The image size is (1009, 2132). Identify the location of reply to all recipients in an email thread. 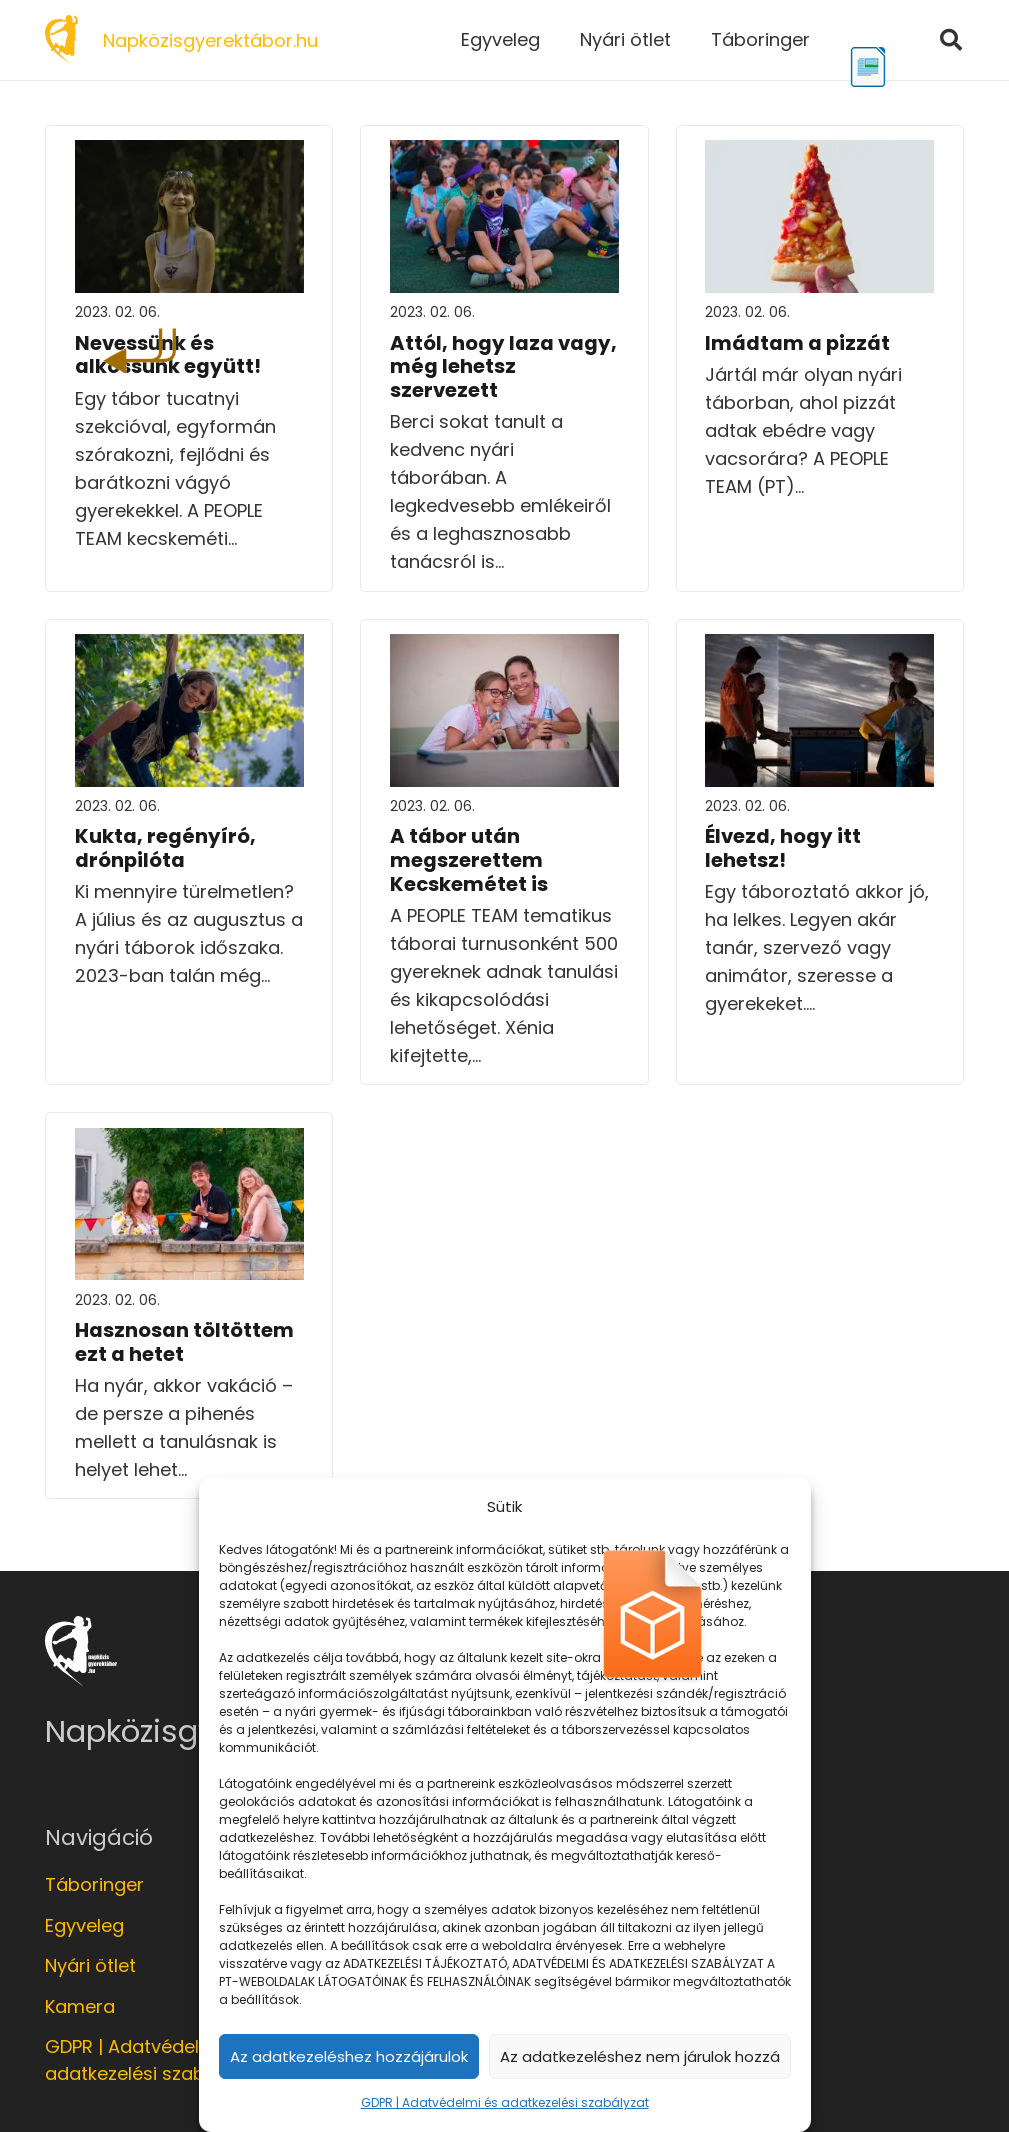
(138, 350).